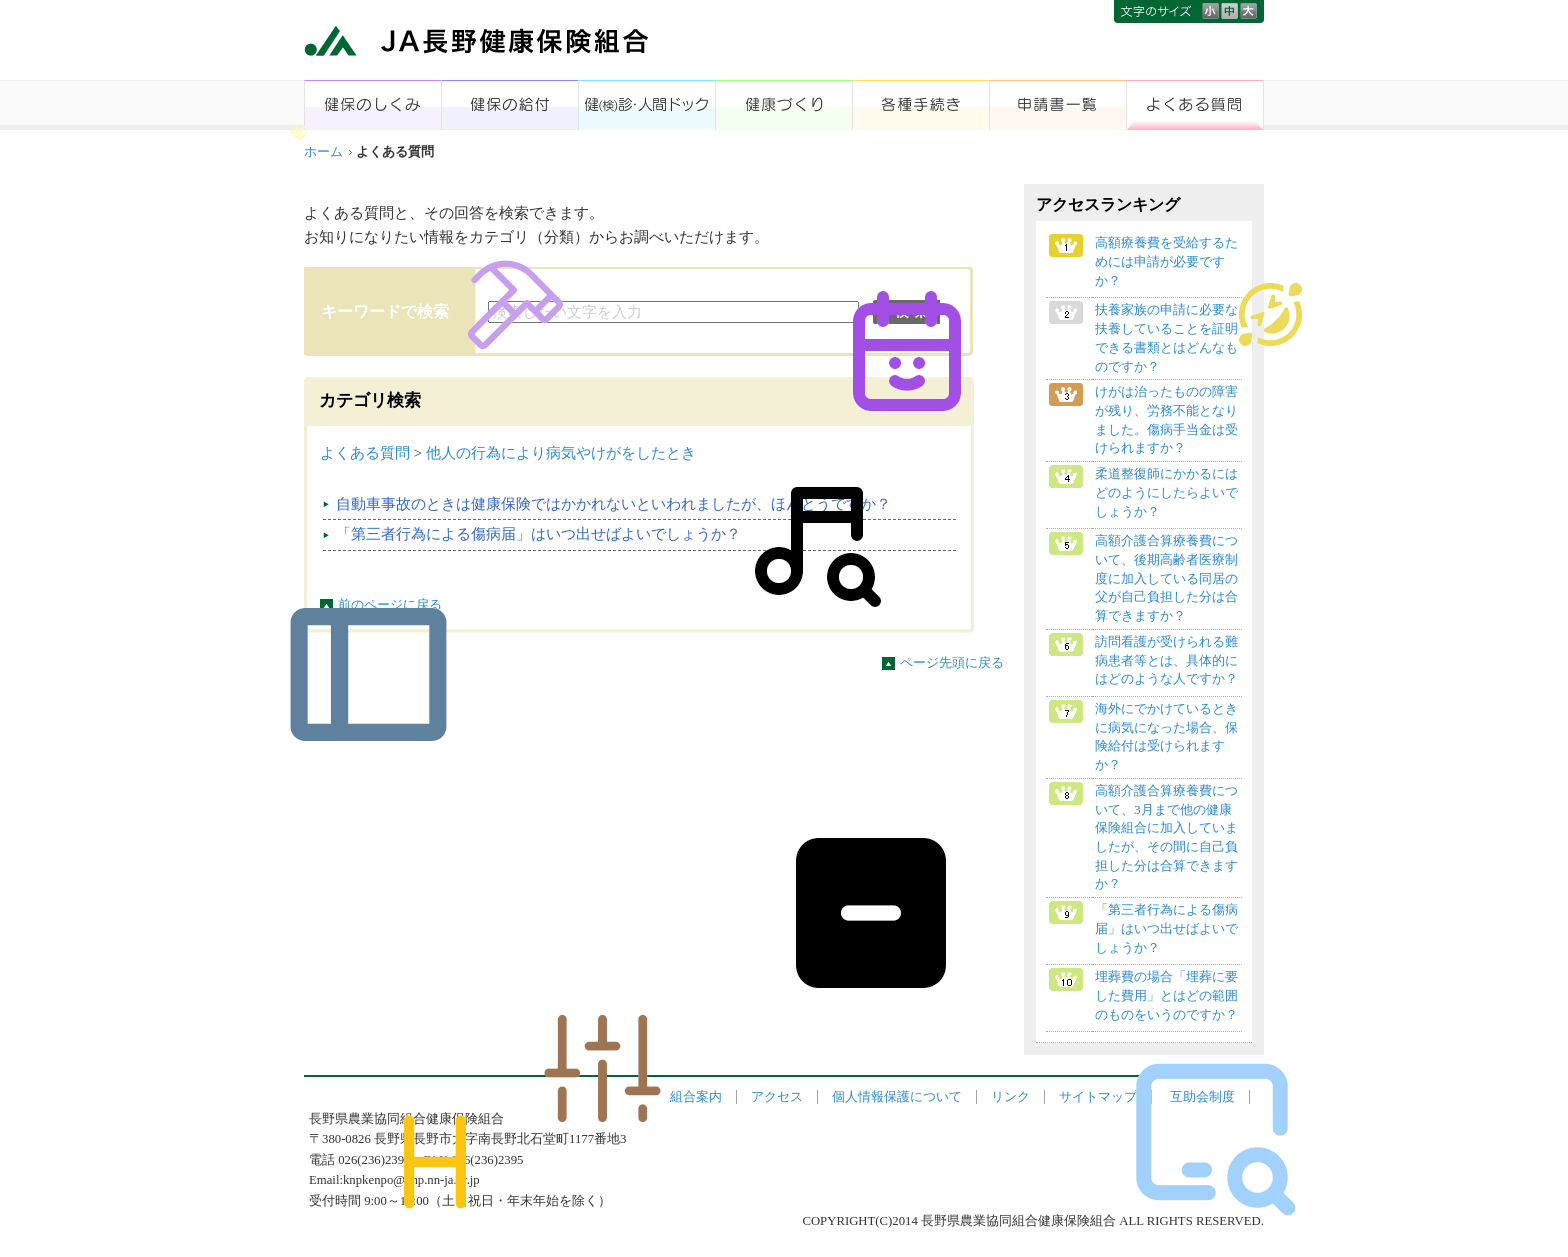  I want to click on view upcoming fun events or celebrations, so click(907, 351).